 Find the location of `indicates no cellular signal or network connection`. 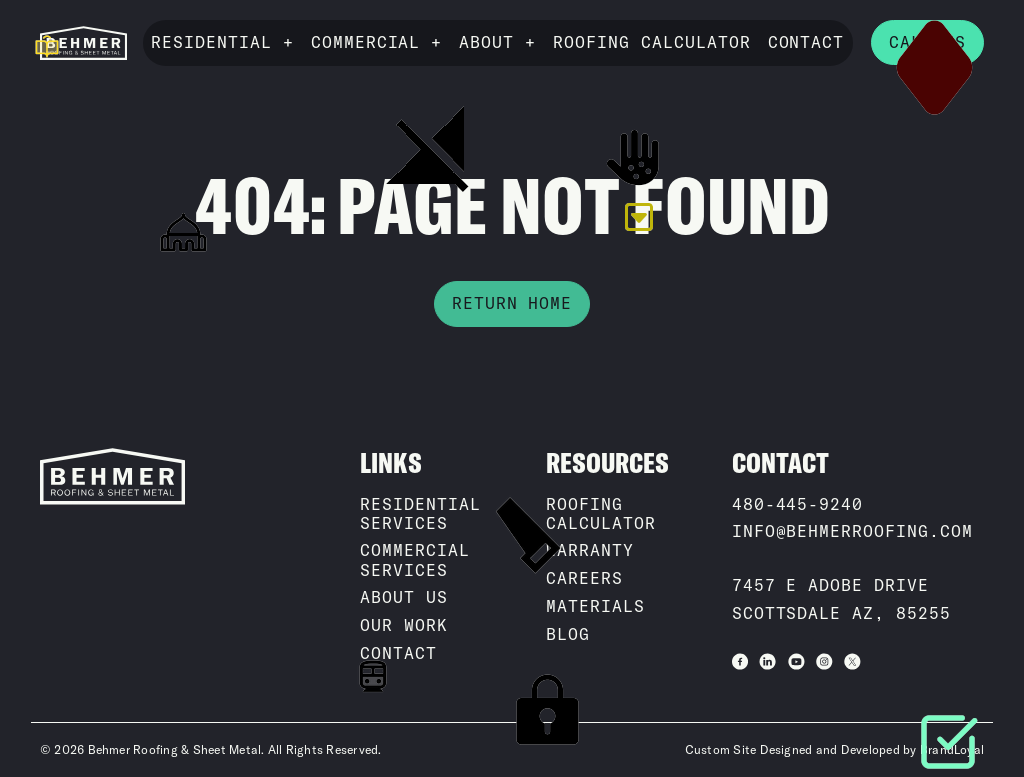

indicates no cellular signal or network connection is located at coordinates (429, 149).